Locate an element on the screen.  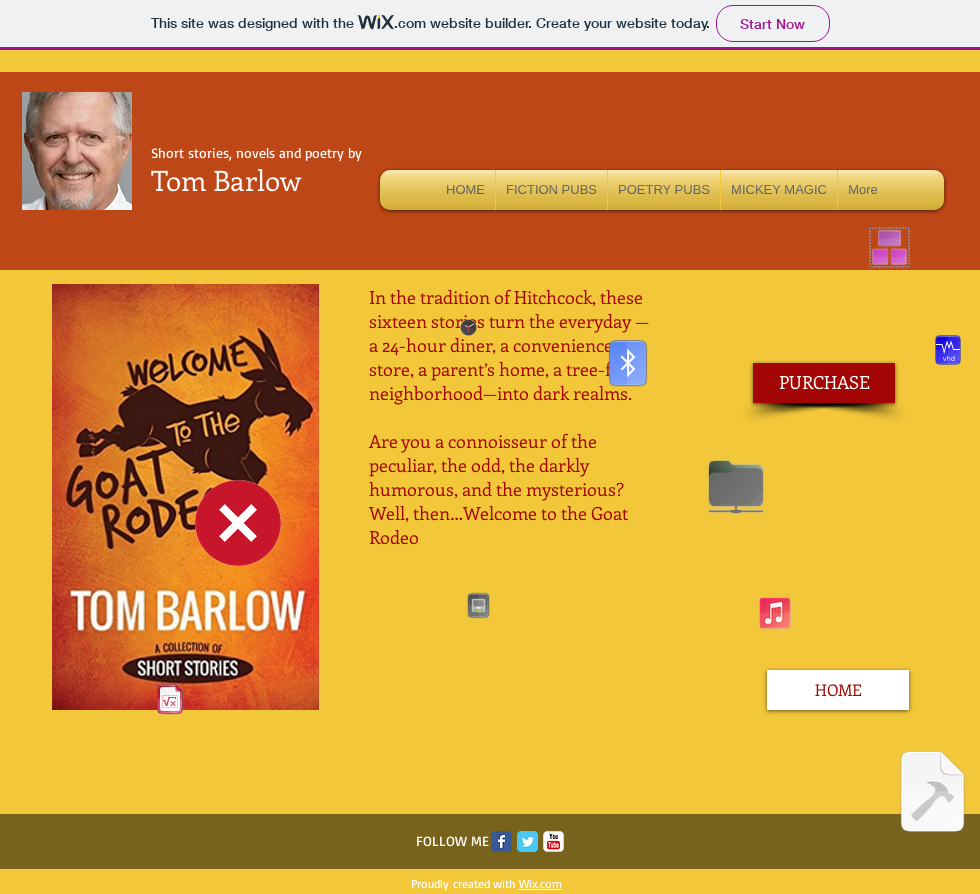
select all items in the current view is located at coordinates (889, 247).